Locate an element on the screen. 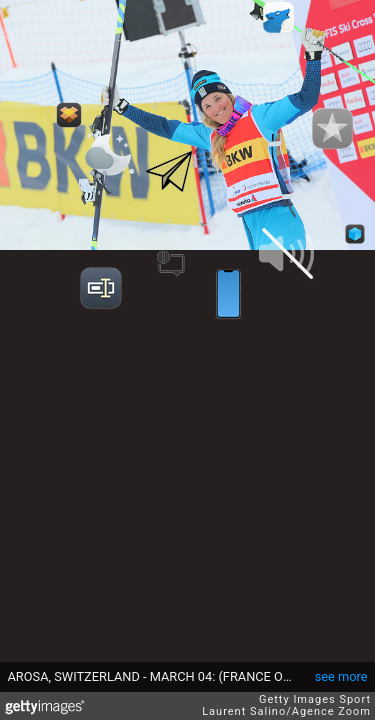  open the iTunes Store app is located at coordinates (332, 128).